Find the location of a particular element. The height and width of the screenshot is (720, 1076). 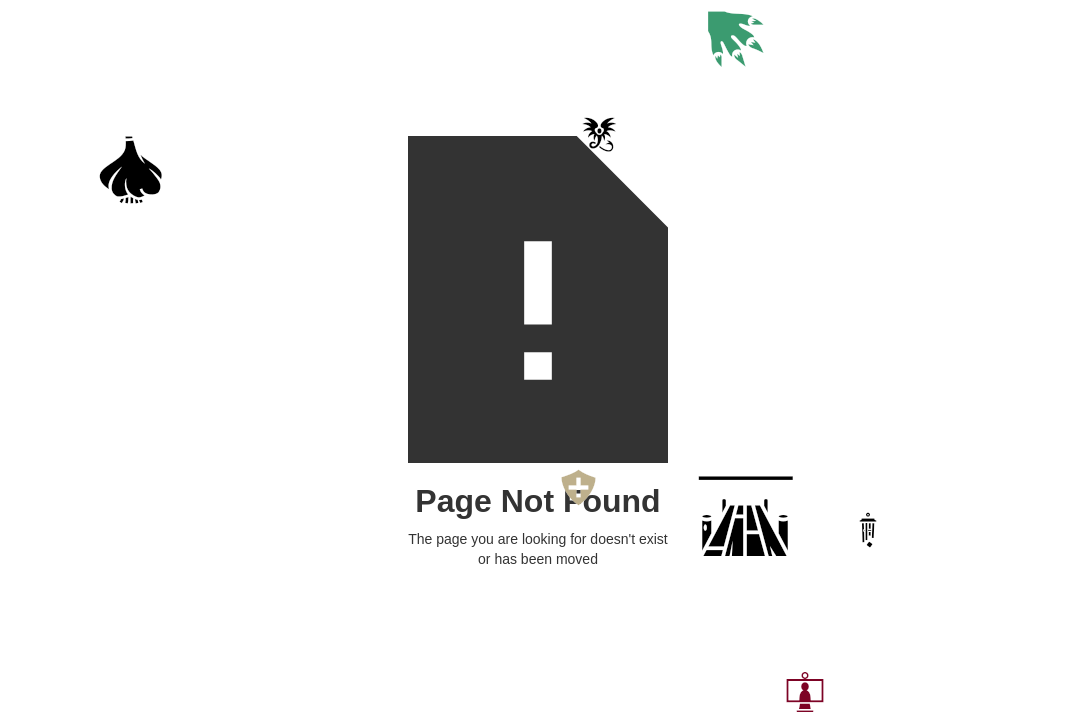

start or join a video conference call is located at coordinates (805, 692).